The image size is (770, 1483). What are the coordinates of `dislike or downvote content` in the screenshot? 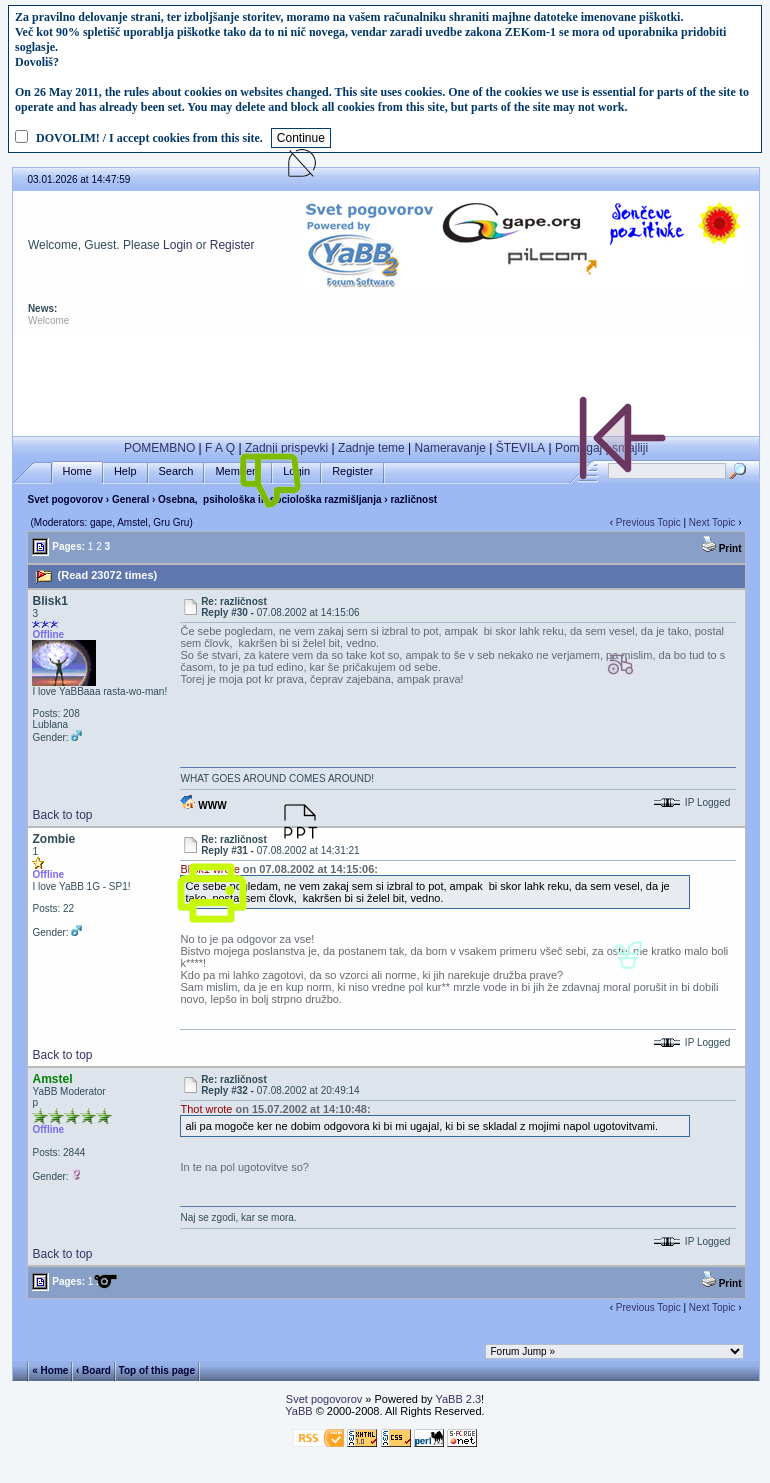 It's located at (270, 477).